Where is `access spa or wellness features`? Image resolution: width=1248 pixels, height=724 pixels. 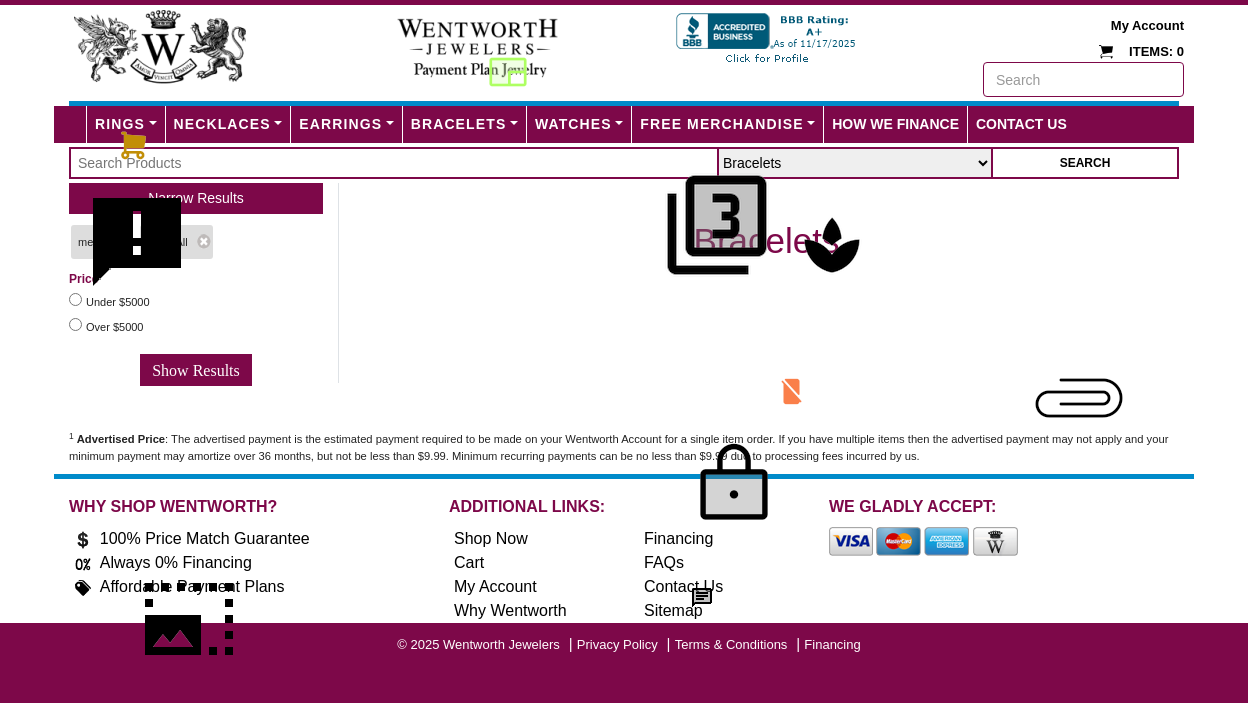 access spa or wellness features is located at coordinates (832, 245).